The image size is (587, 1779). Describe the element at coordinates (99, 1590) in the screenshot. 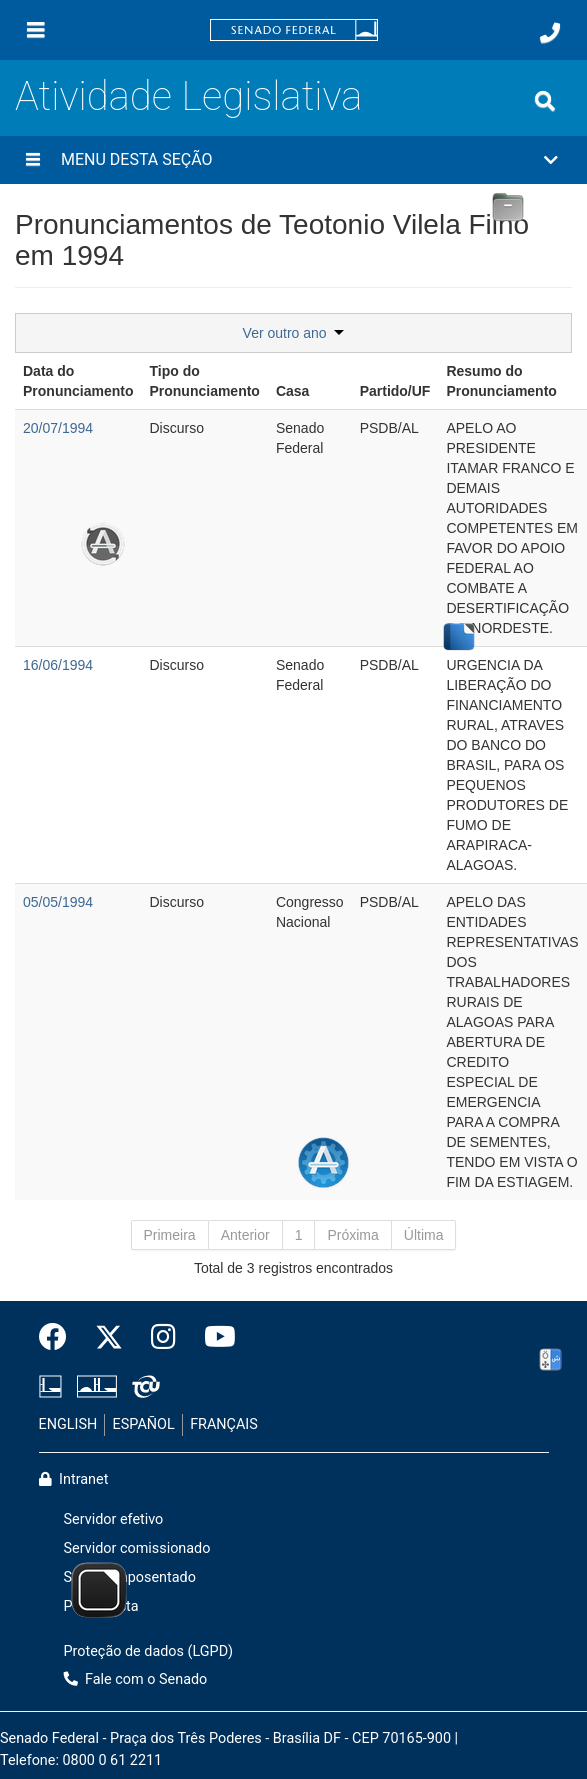

I see `open LibreOffice application` at that location.